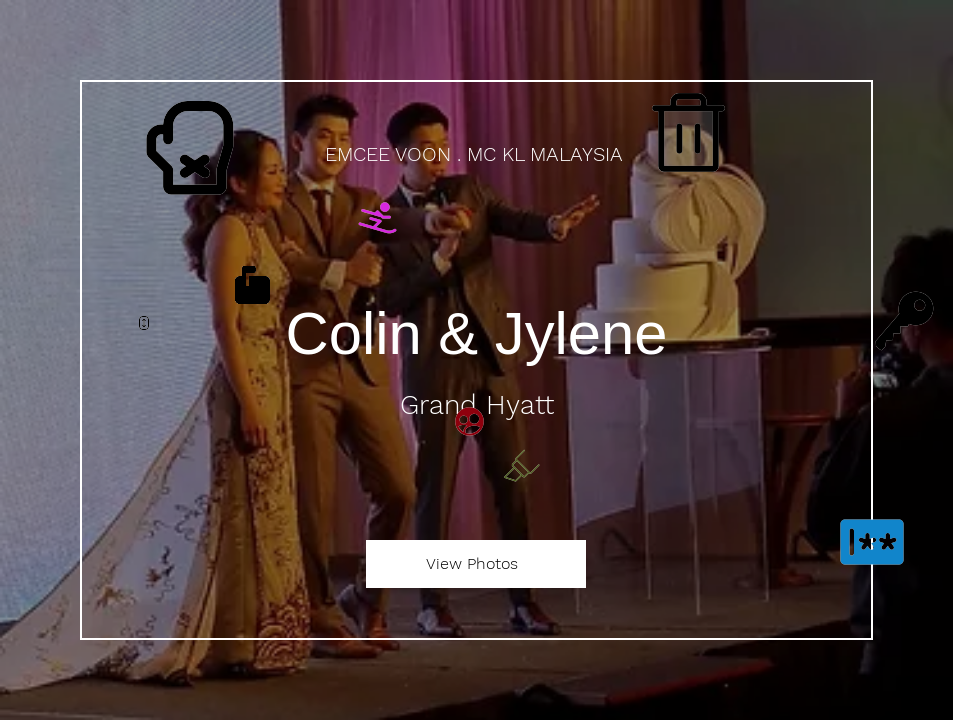  I want to click on indicates unread mail in your mailbox, so click(252, 286).